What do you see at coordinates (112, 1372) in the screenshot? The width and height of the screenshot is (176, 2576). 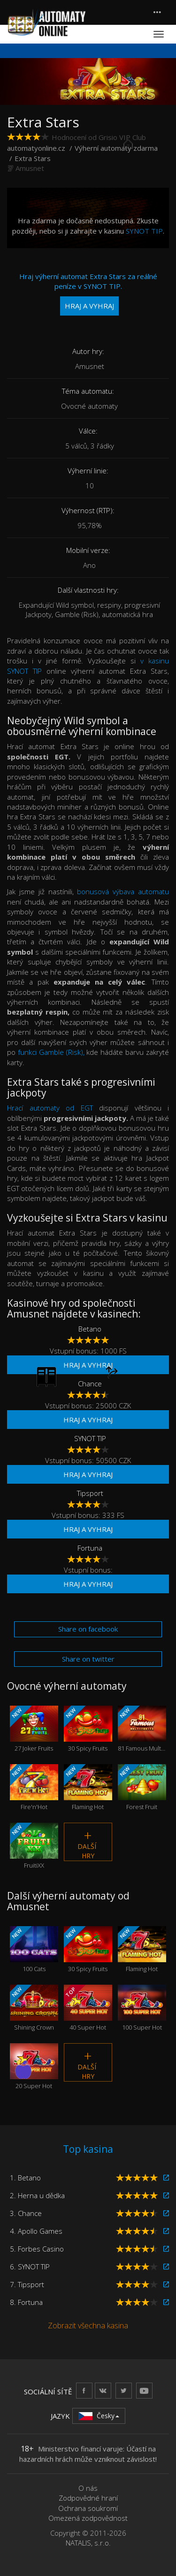 I see `take the exit or turn right ahead` at bounding box center [112, 1372].